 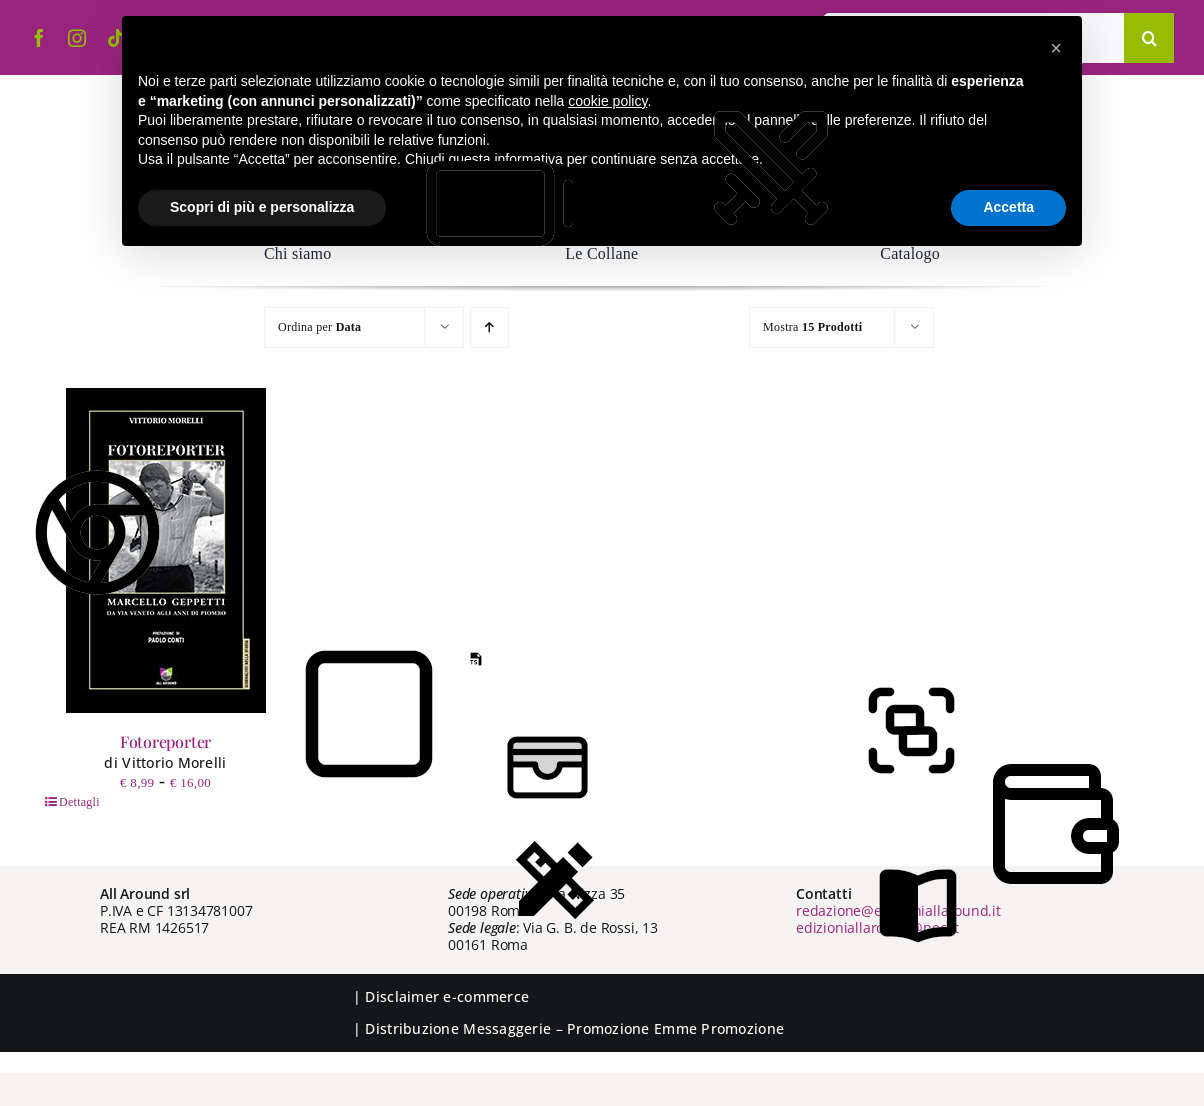 I want to click on group selected objects together, so click(x=911, y=730).